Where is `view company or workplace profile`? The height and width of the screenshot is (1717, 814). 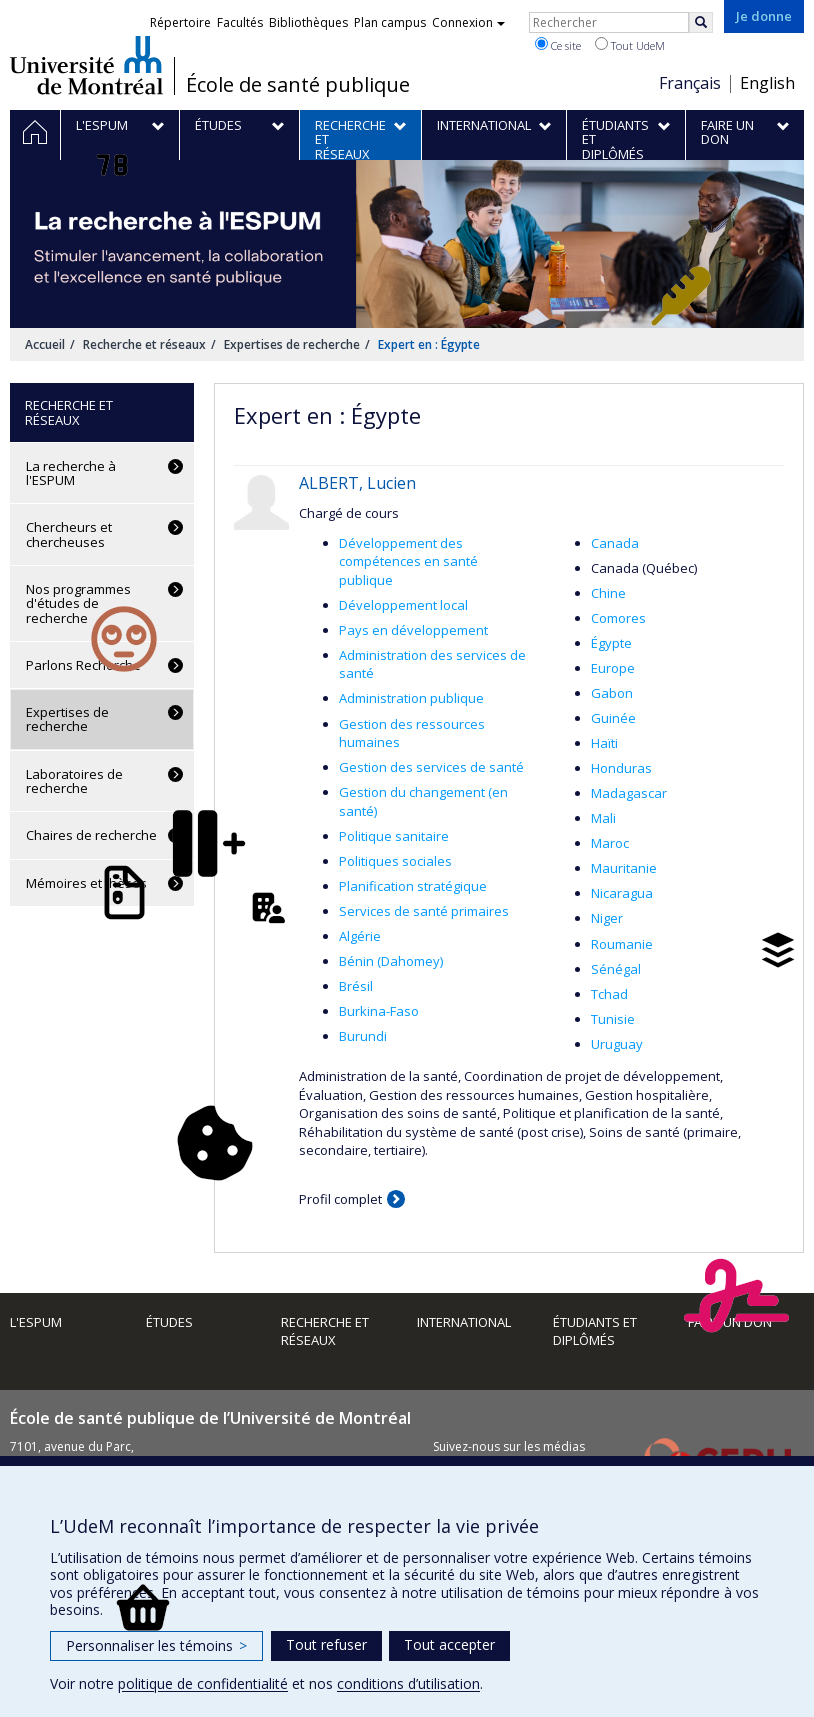
view company or workplace profile is located at coordinates (267, 907).